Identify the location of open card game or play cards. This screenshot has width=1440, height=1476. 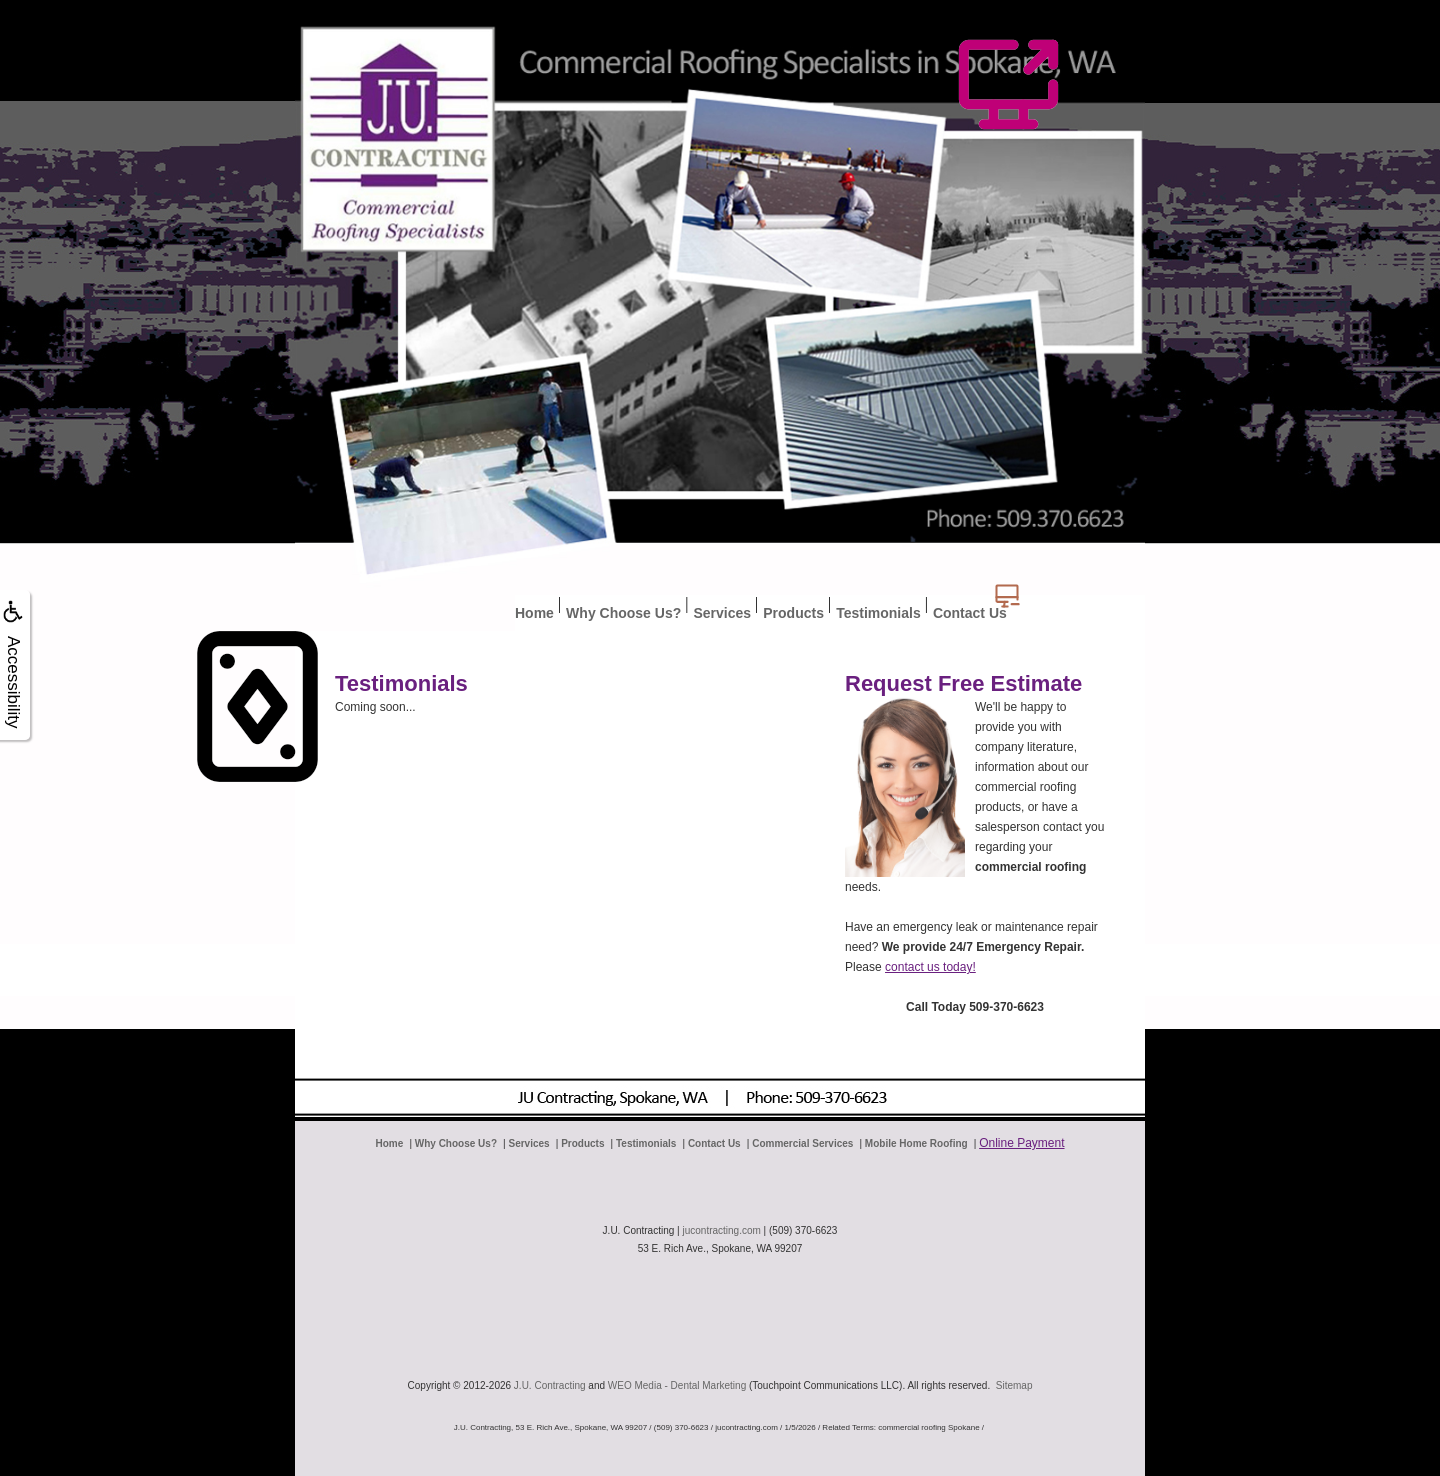
(257, 706).